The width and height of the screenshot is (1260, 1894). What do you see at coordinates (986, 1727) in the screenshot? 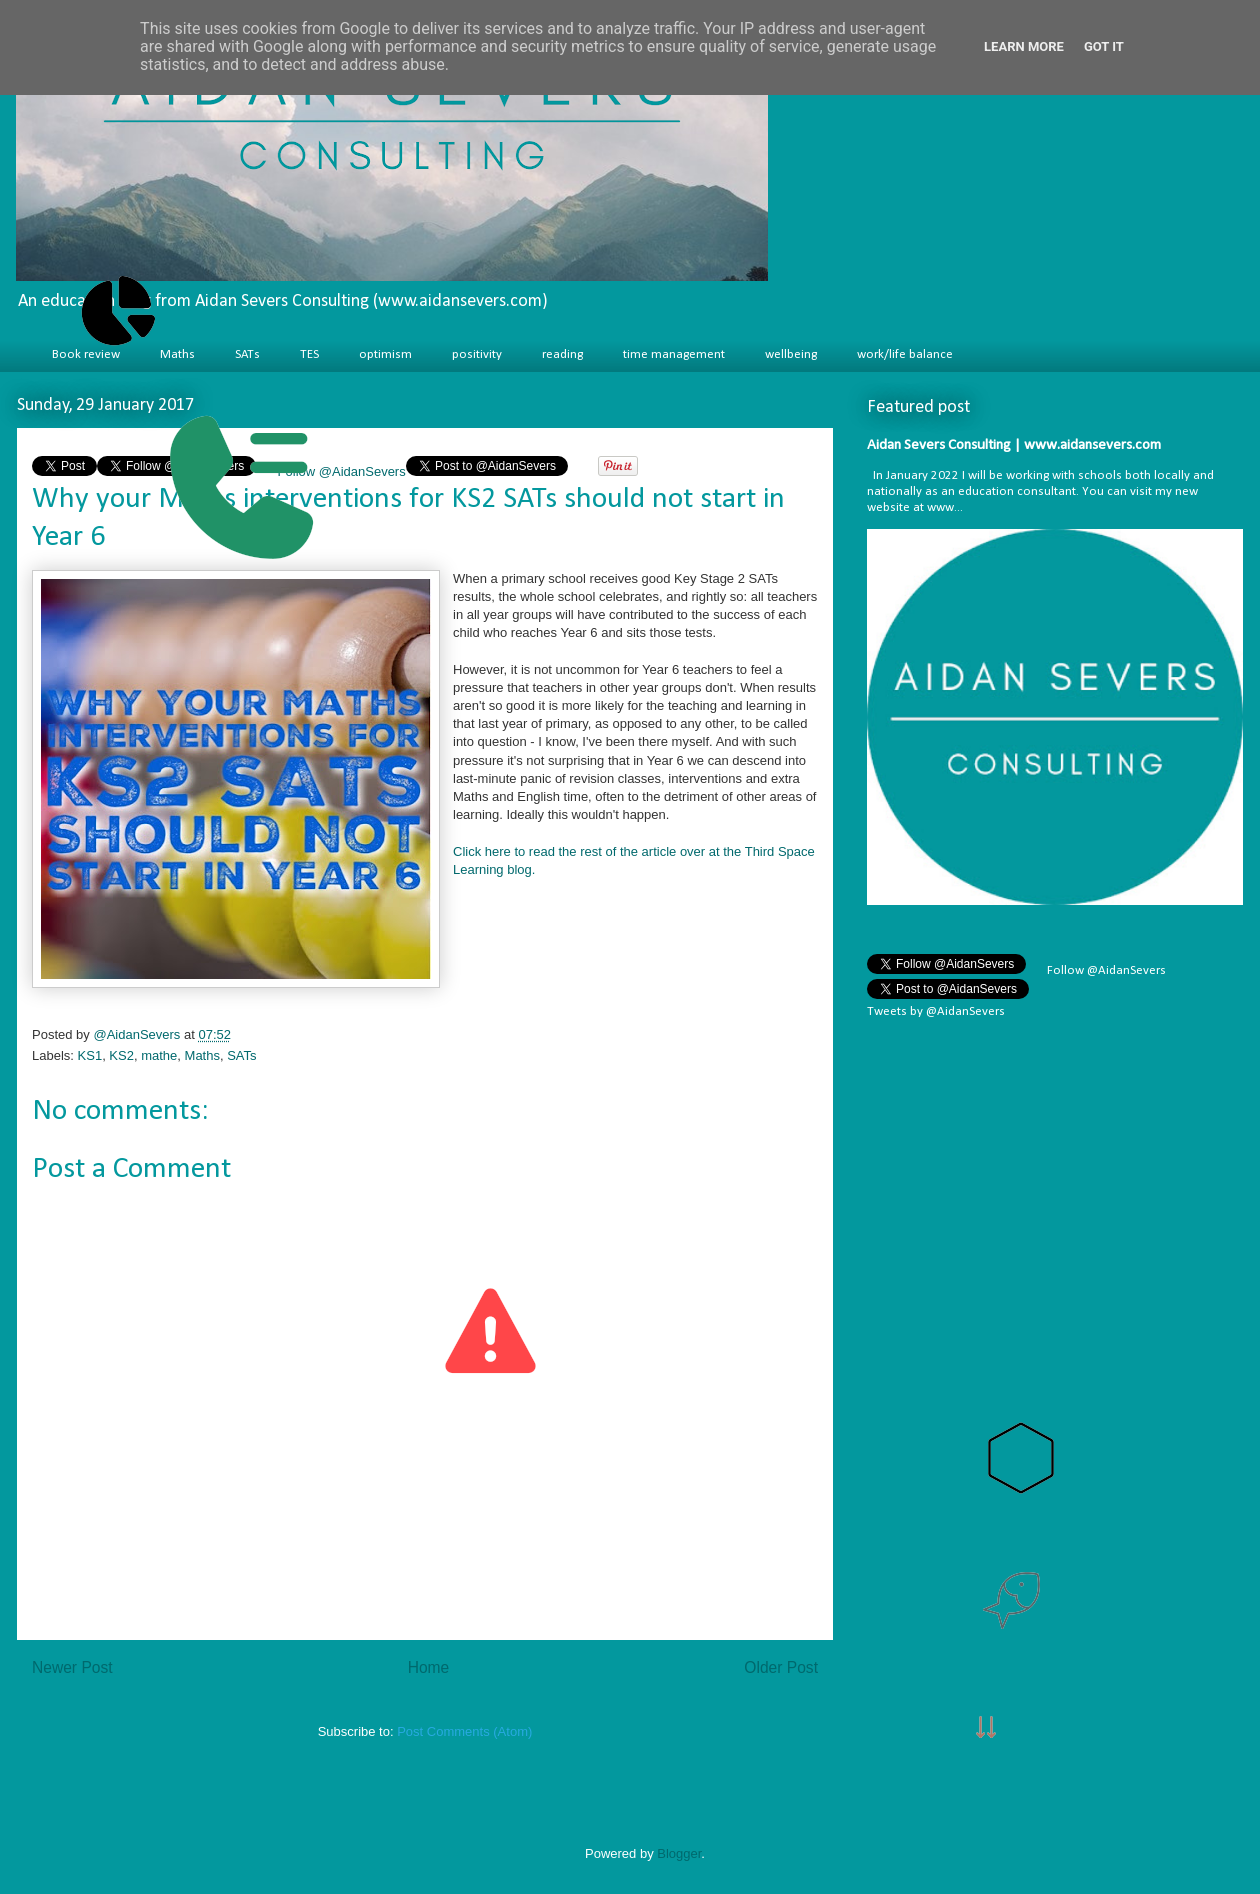
I see `download multiple items` at bounding box center [986, 1727].